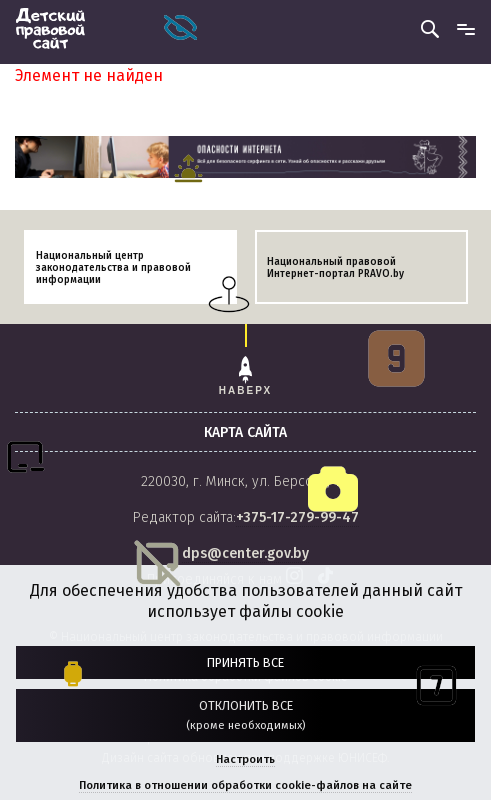 Image resolution: width=491 pixels, height=800 pixels. I want to click on select or navigate to item number 7, so click(436, 685).